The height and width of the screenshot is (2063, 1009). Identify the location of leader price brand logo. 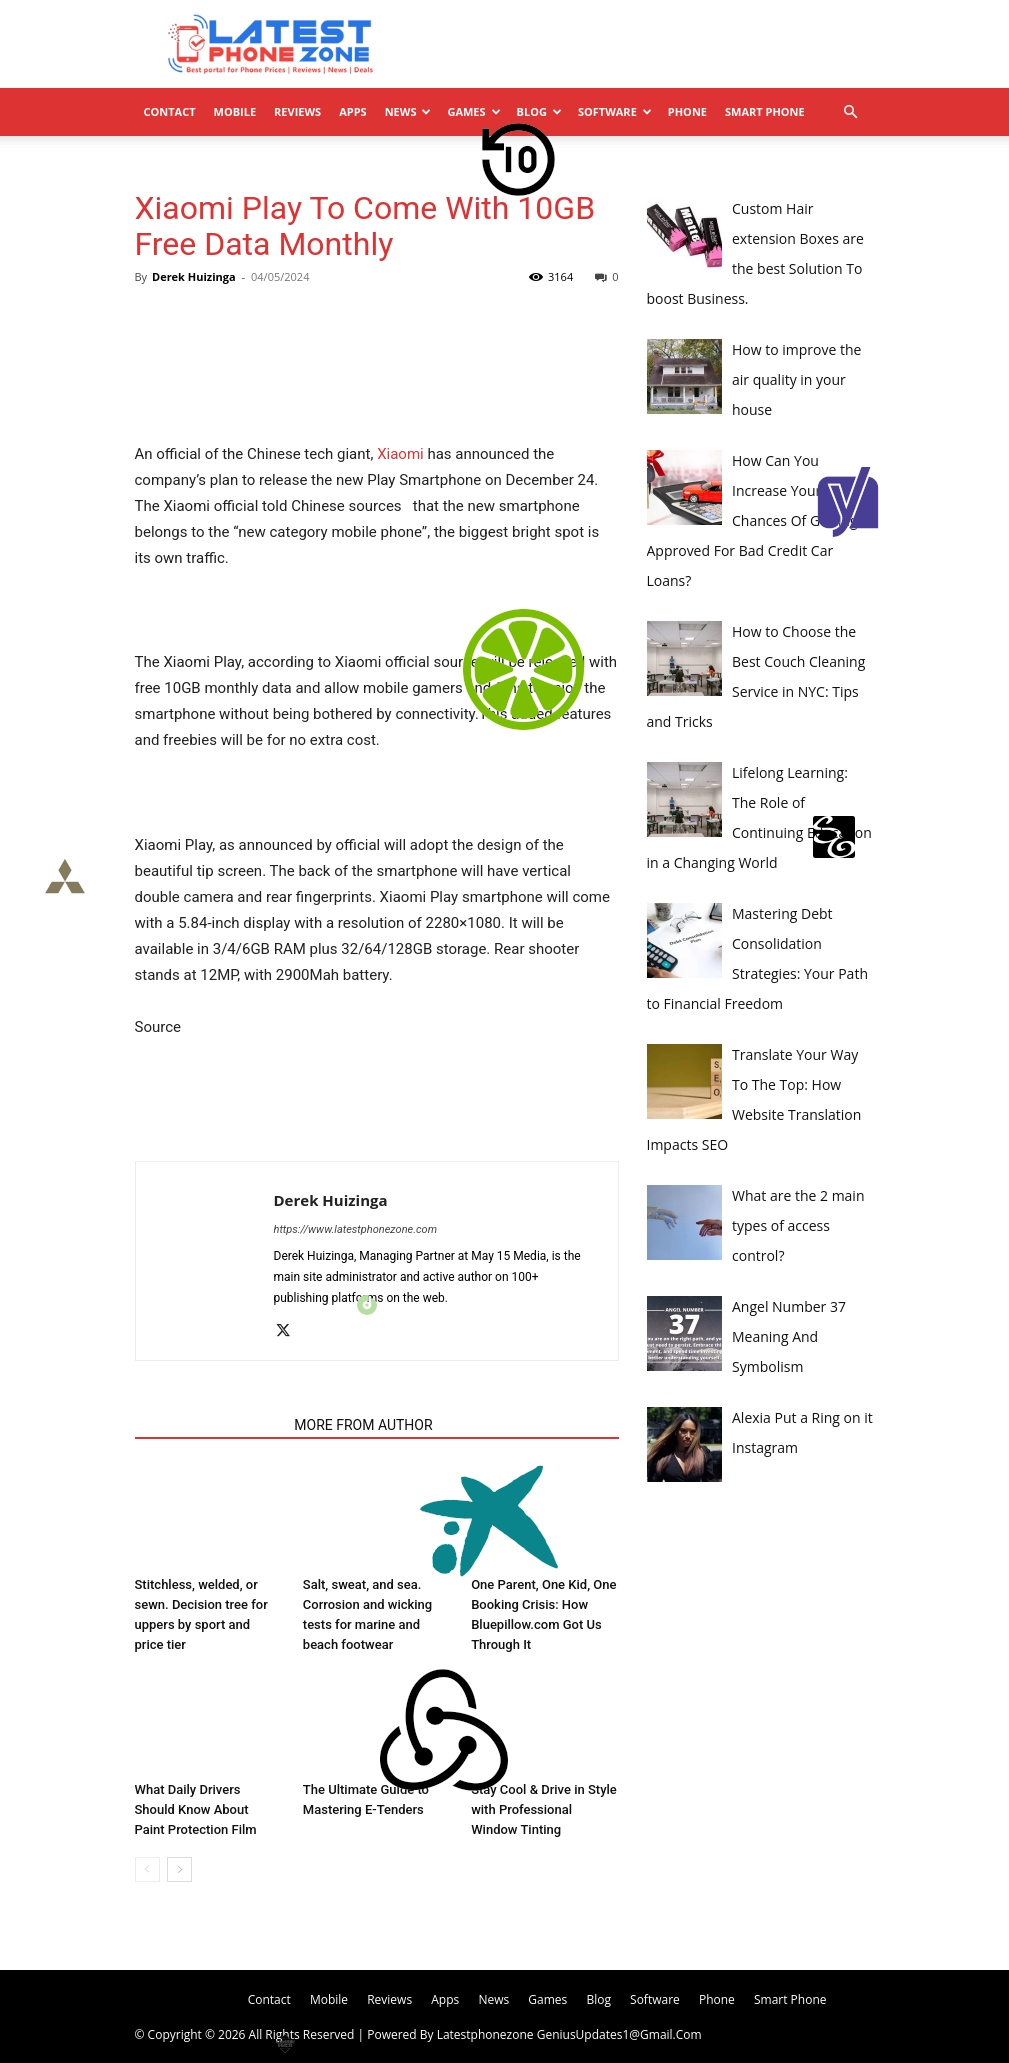
(285, 2043).